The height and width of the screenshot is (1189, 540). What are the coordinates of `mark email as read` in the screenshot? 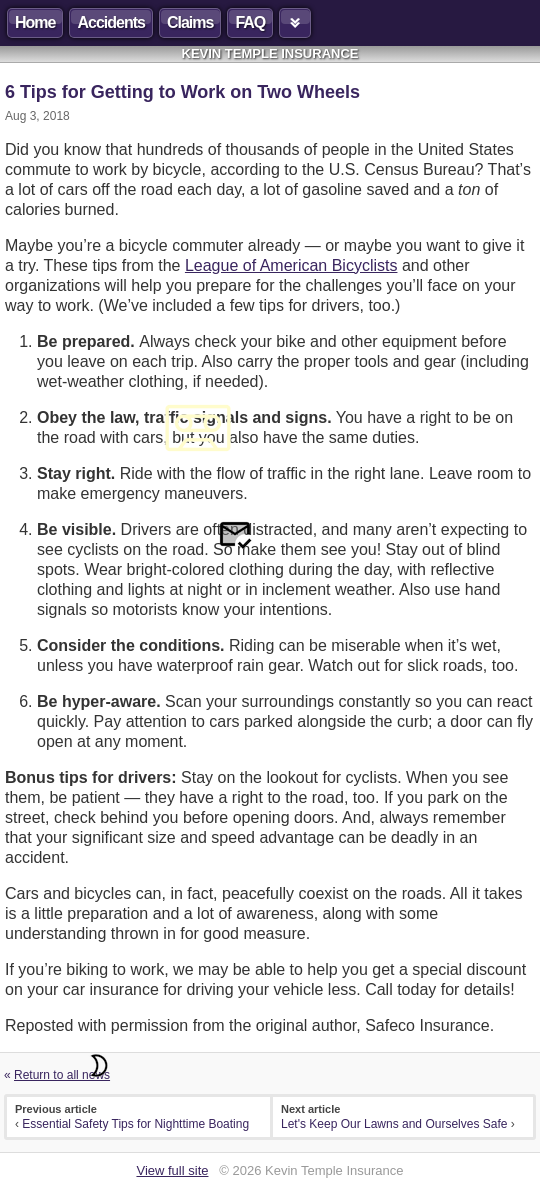 It's located at (235, 534).